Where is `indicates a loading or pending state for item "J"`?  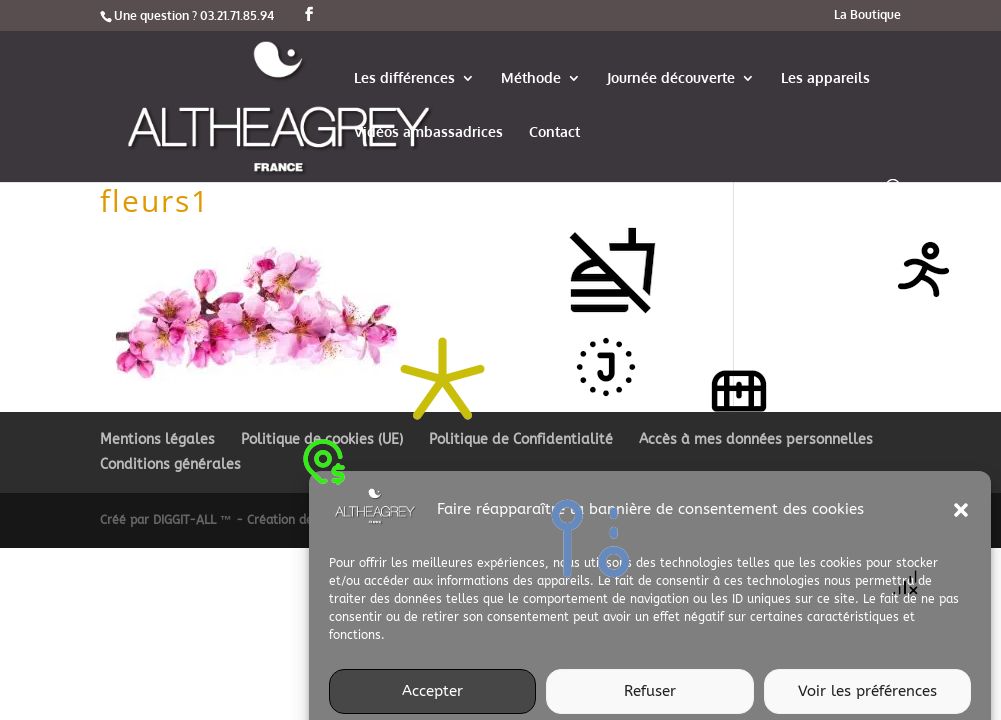
indicates a loading or pending state for item "J" is located at coordinates (606, 367).